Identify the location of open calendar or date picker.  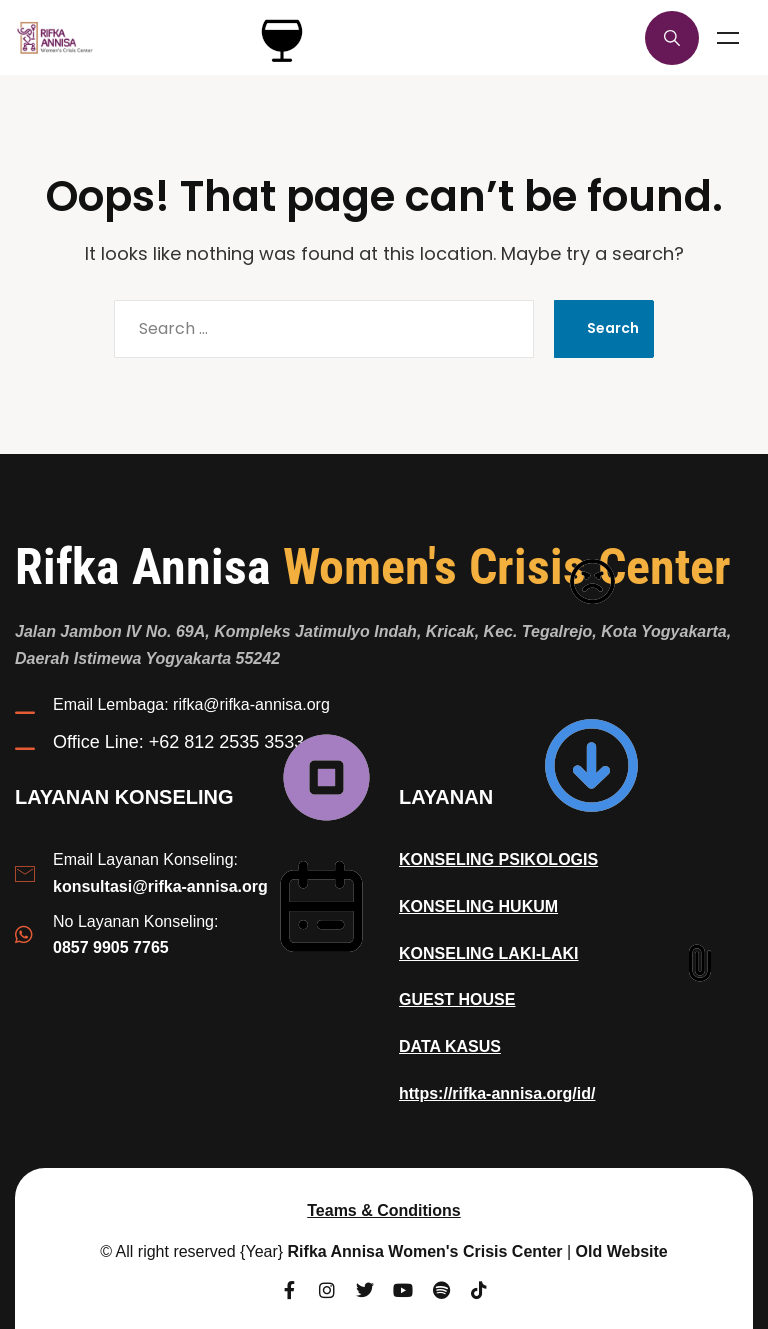
(321, 906).